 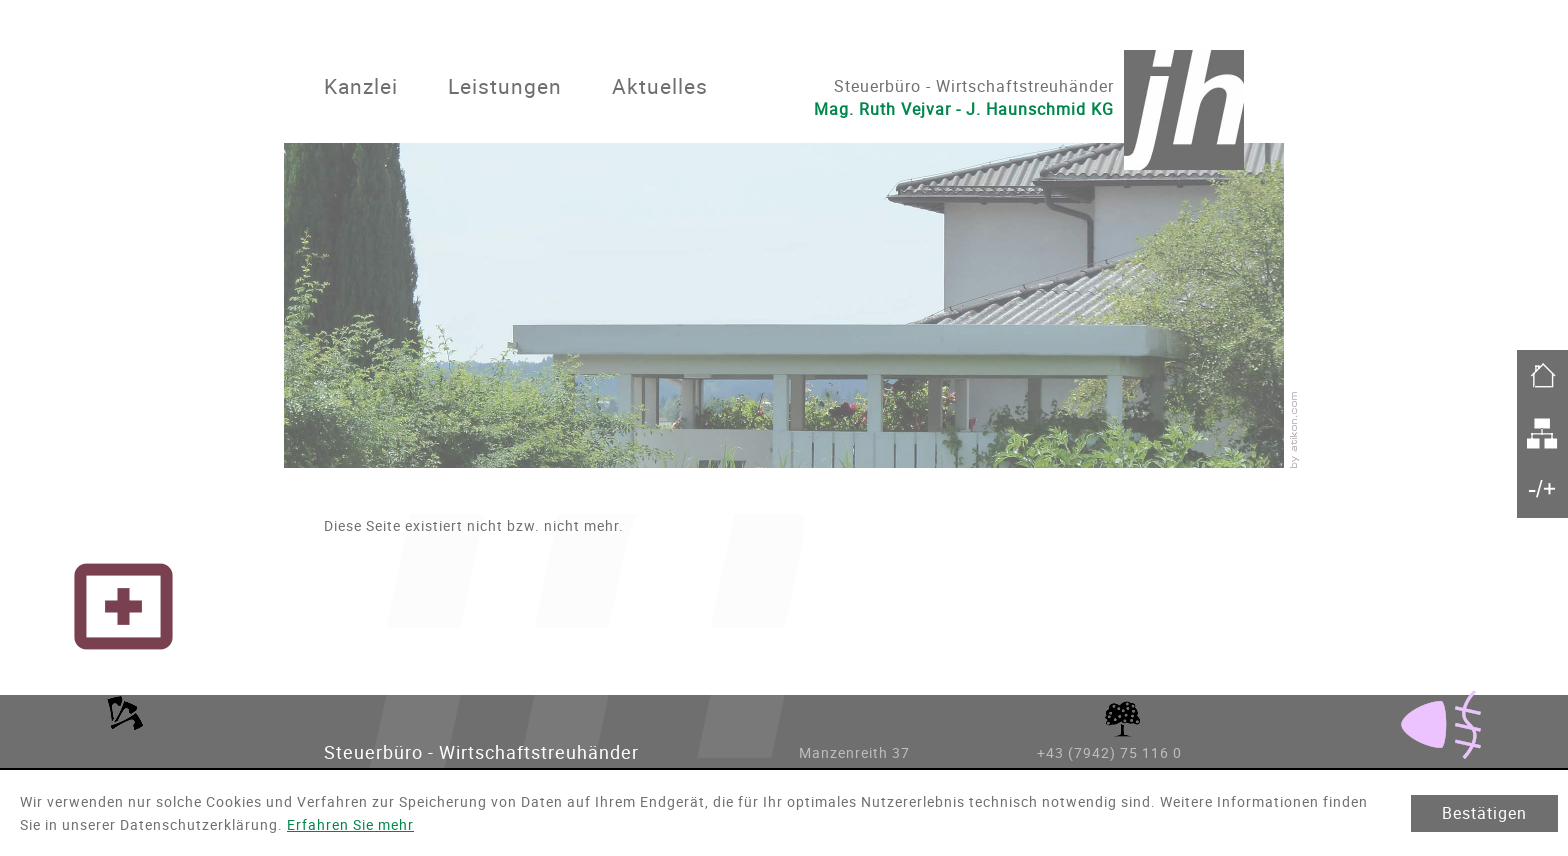 What do you see at coordinates (125, 713) in the screenshot?
I see `select hatchet or axe weapon type` at bounding box center [125, 713].